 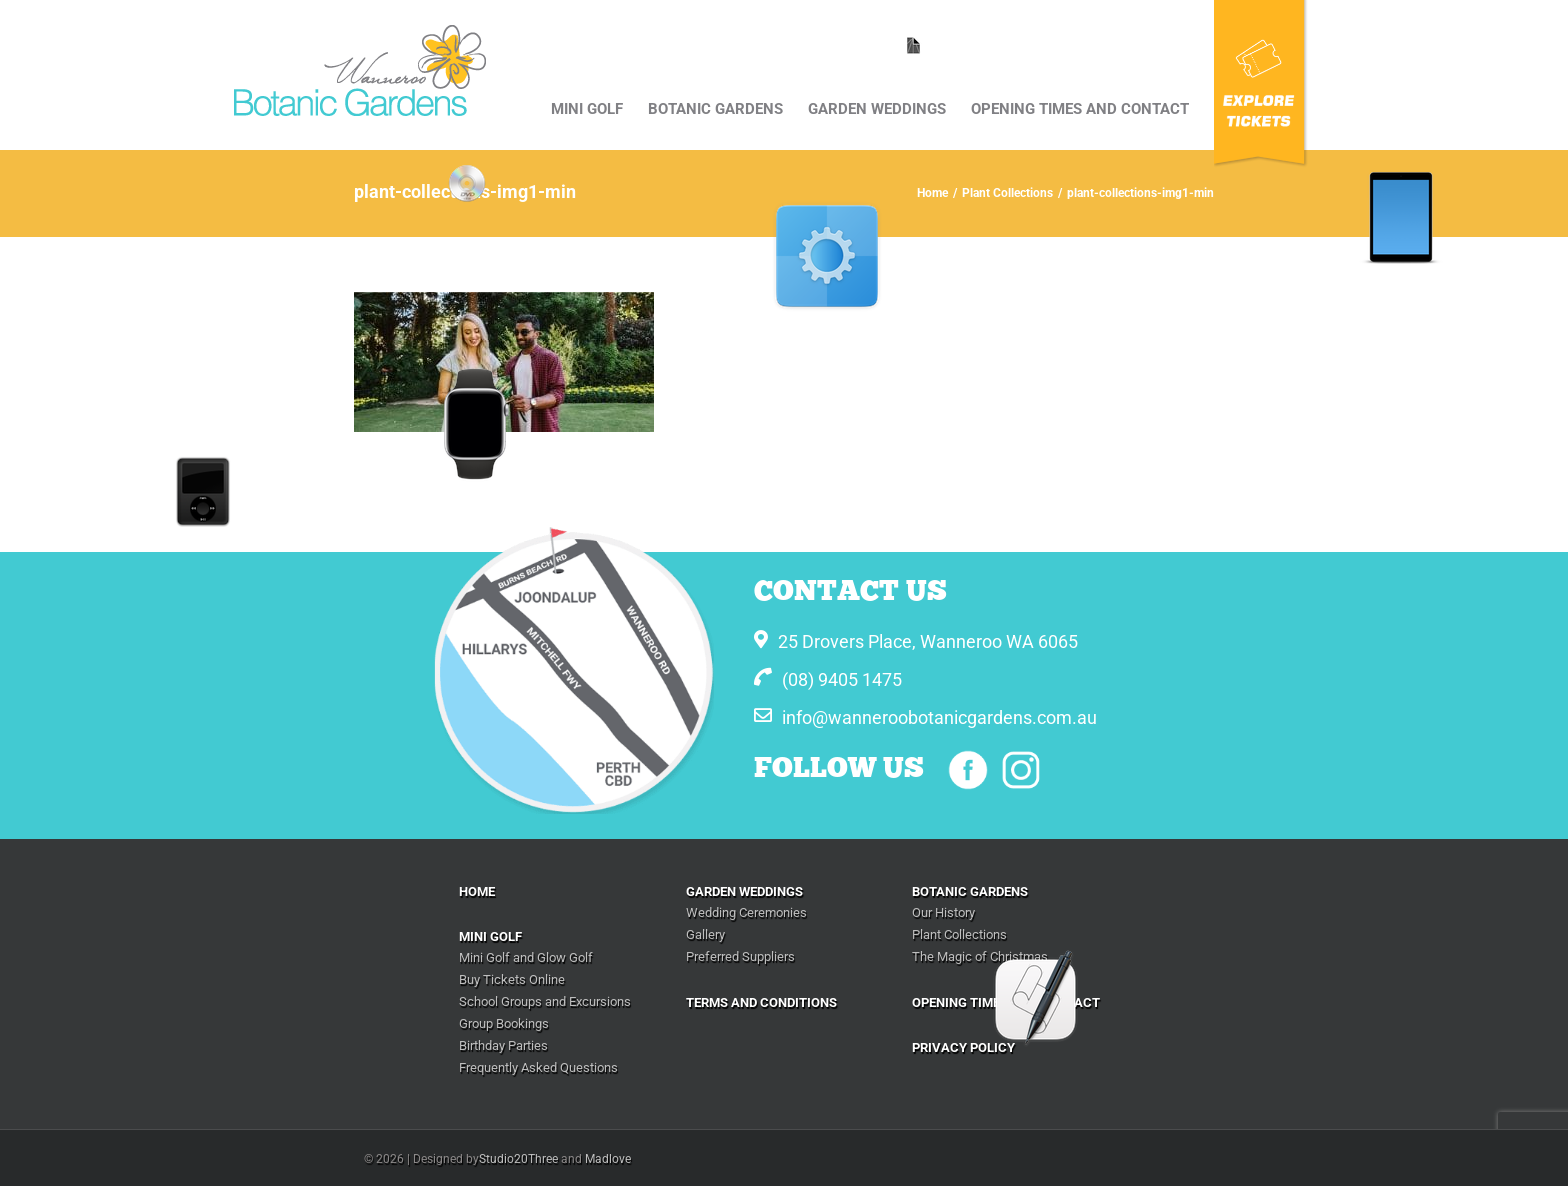 I want to click on configure default applications for your system, so click(x=827, y=256).